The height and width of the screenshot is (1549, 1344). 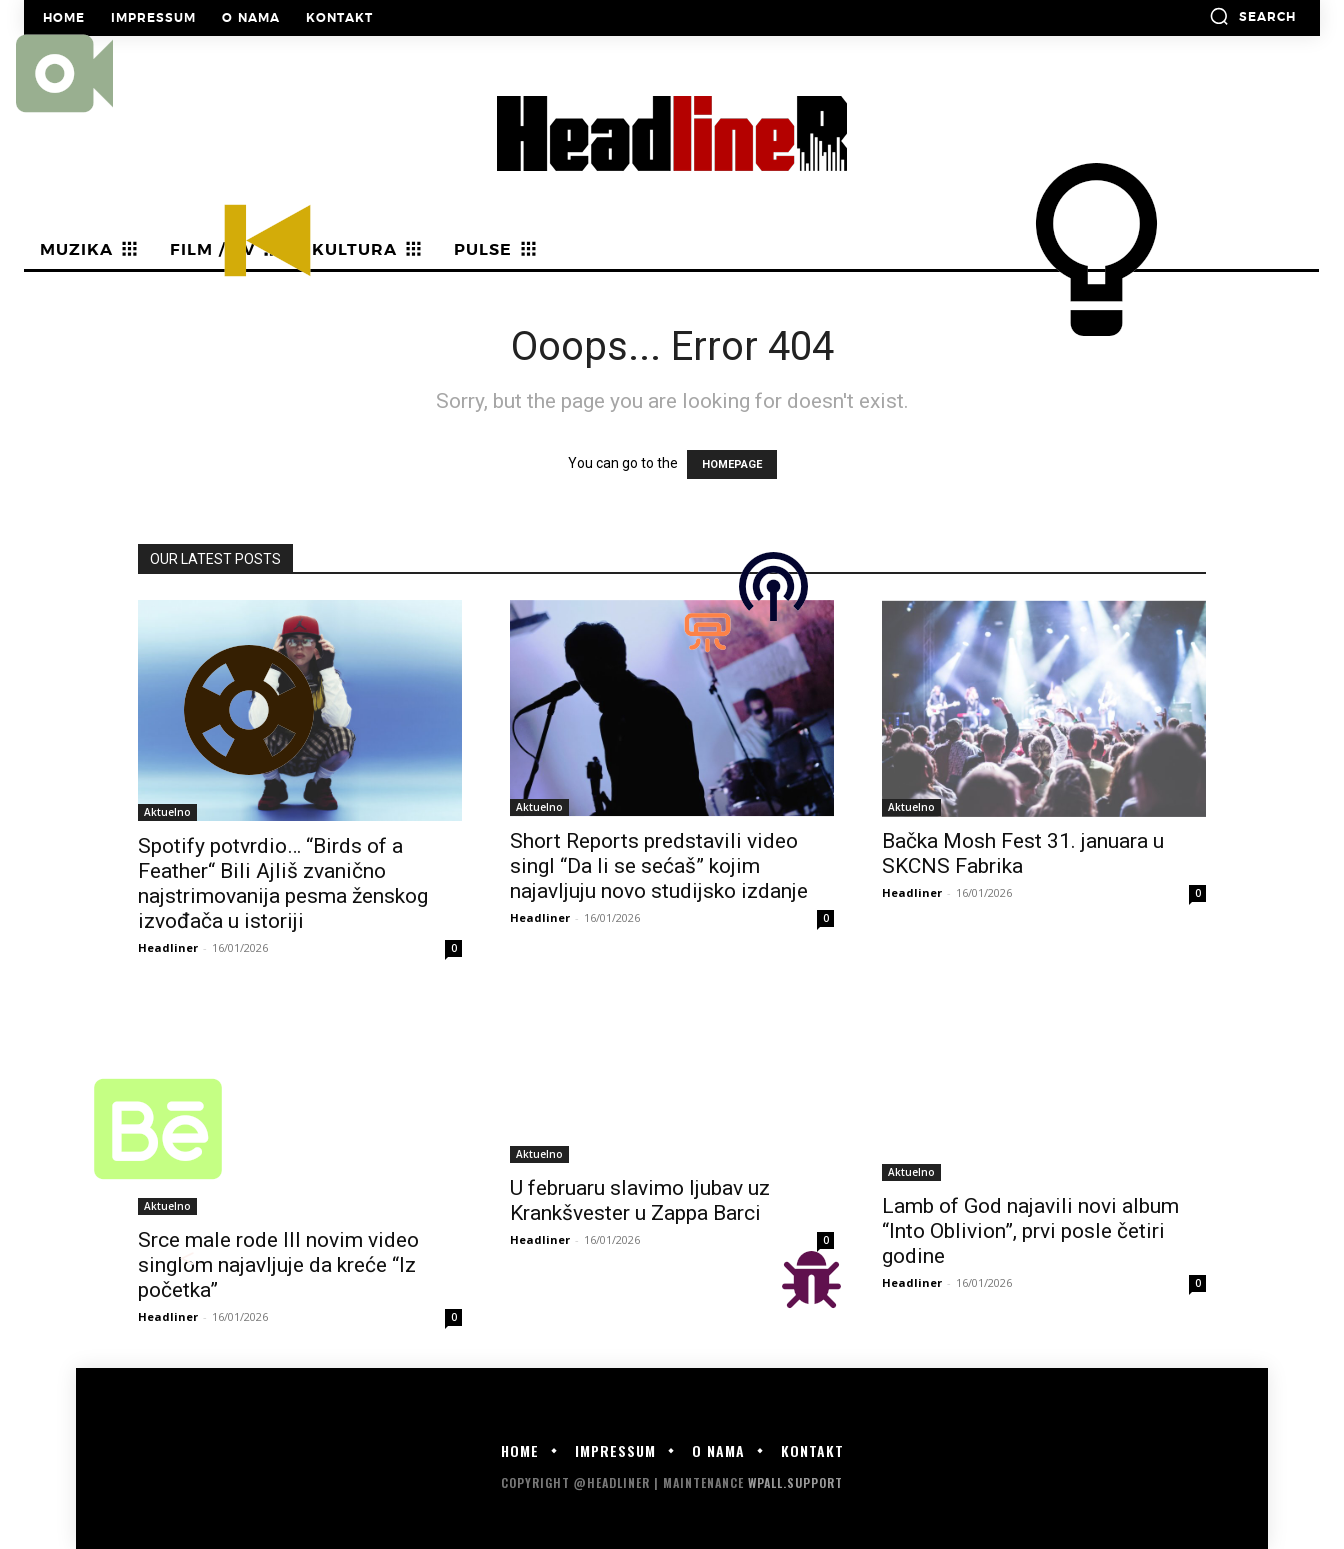 What do you see at coordinates (773, 586) in the screenshot?
I see `broadcast or transmit a signal` at bounding box center [773, 586].